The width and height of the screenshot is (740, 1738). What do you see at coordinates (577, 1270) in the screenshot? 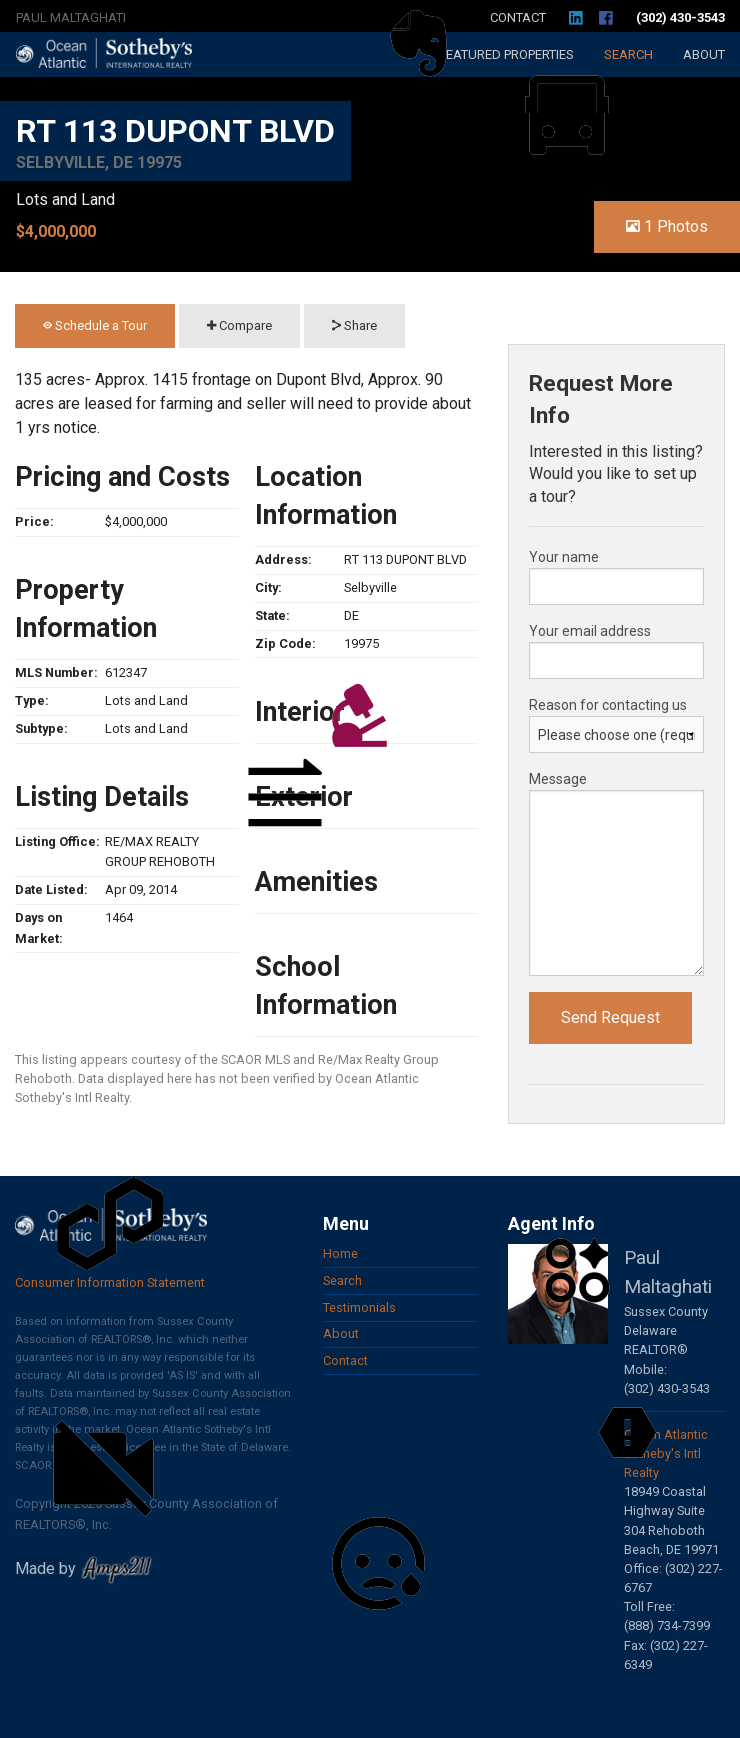
I see `access AI-powered apps` at bounding box center [577, 1270].